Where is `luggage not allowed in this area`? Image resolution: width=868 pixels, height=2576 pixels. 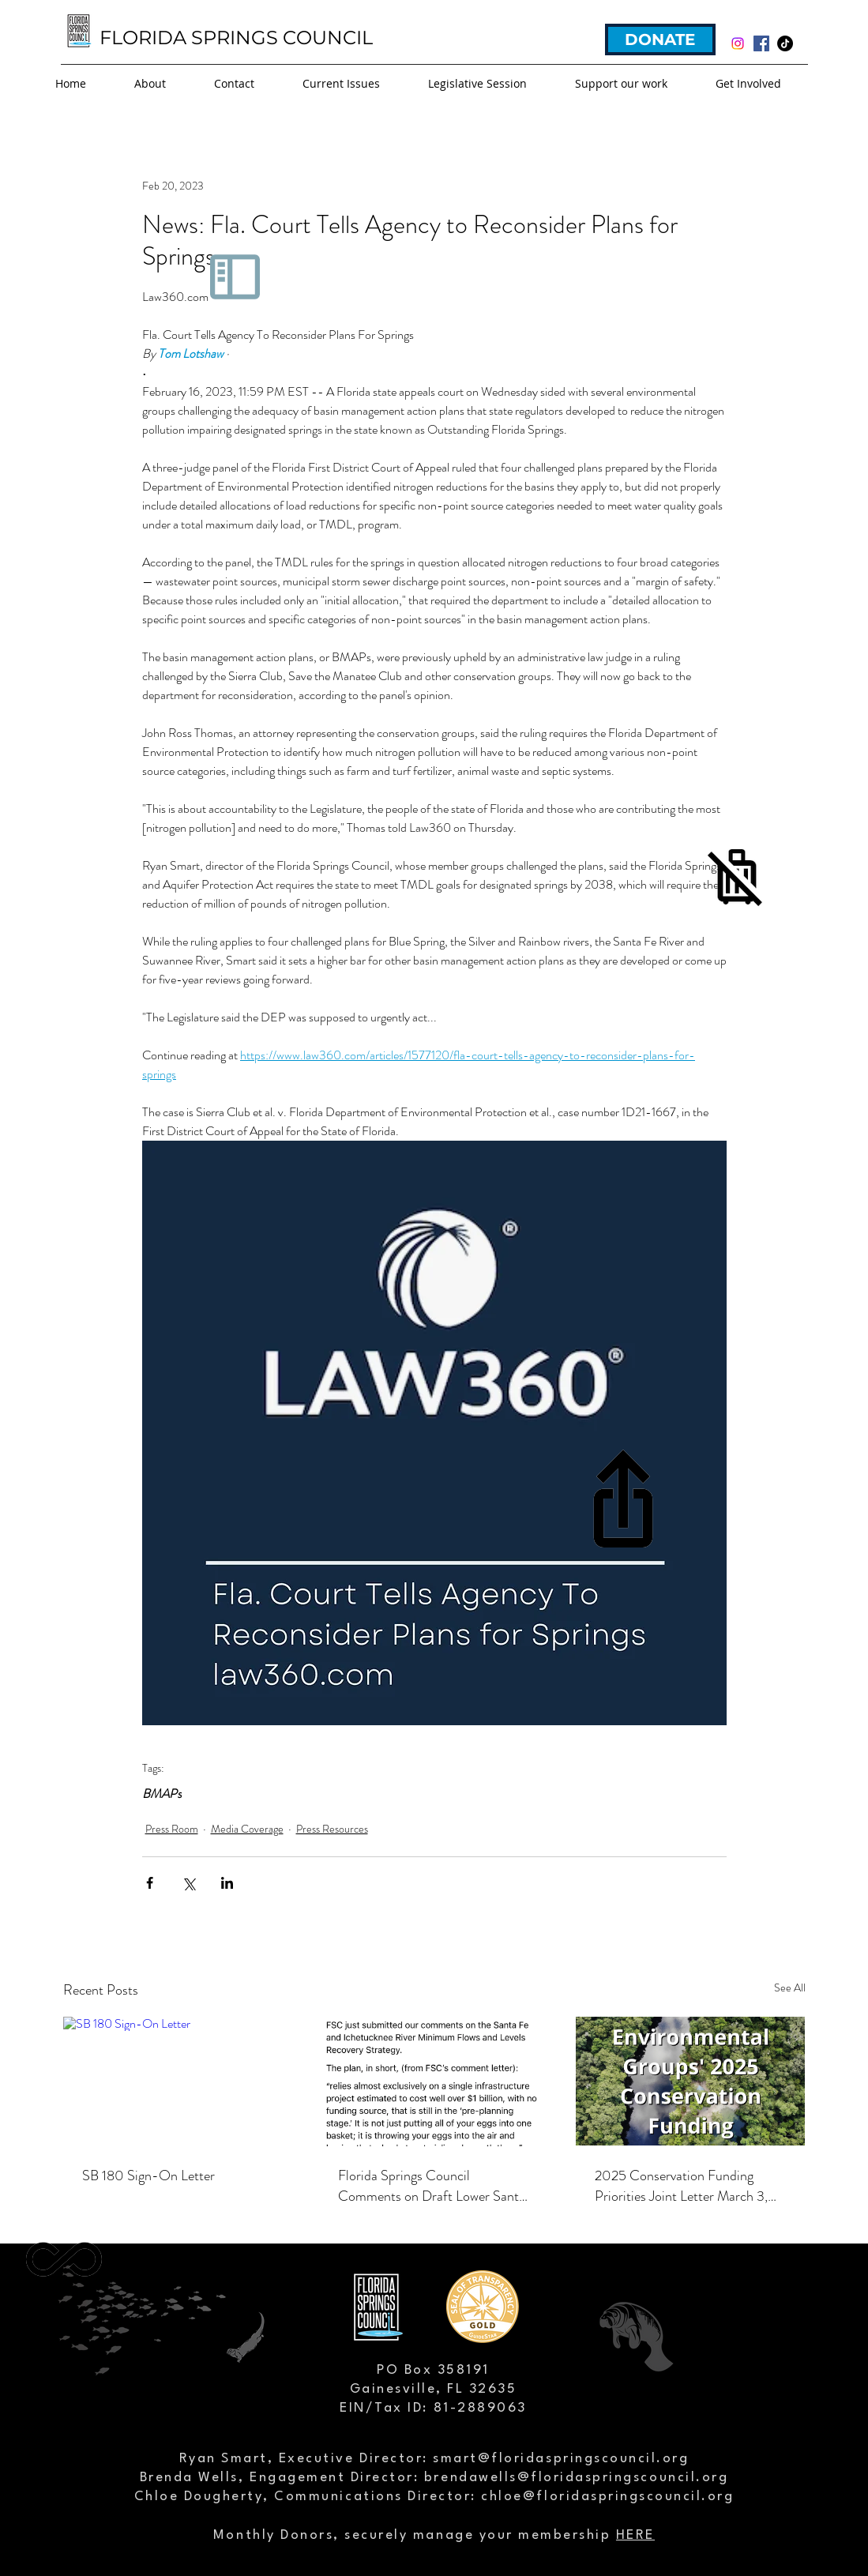
luggage not allowed in this area is located at coordinates (737, 877).